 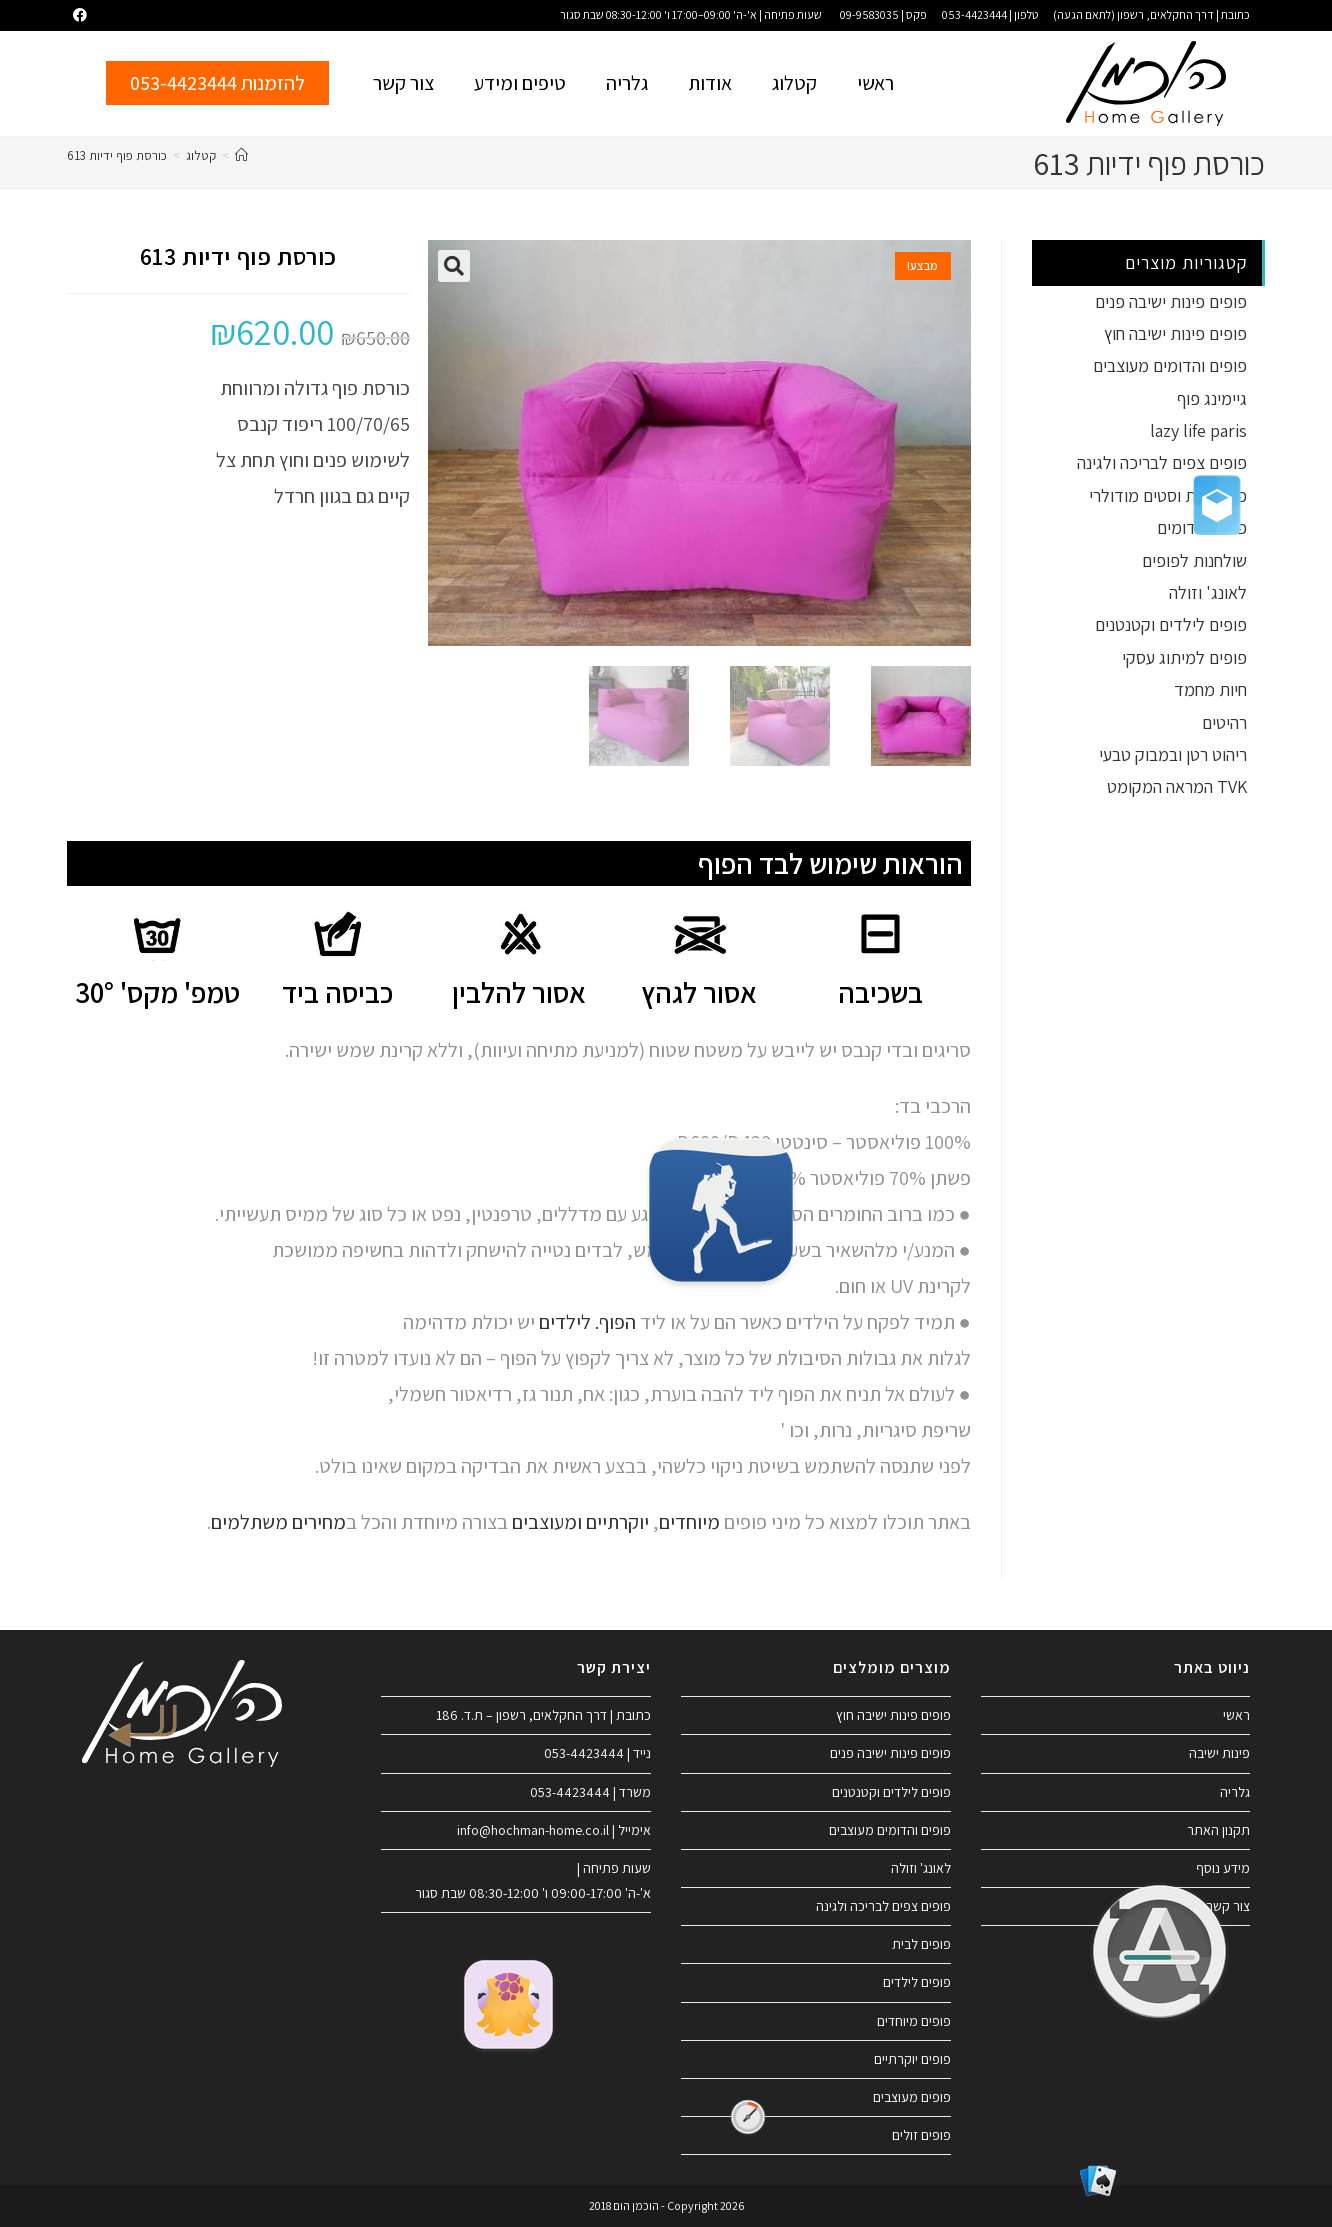 What do you see at coordinates (721, 1210) in the screenshot?
I see `open subsurface dive logging app` at bounding box center [721, 1210].